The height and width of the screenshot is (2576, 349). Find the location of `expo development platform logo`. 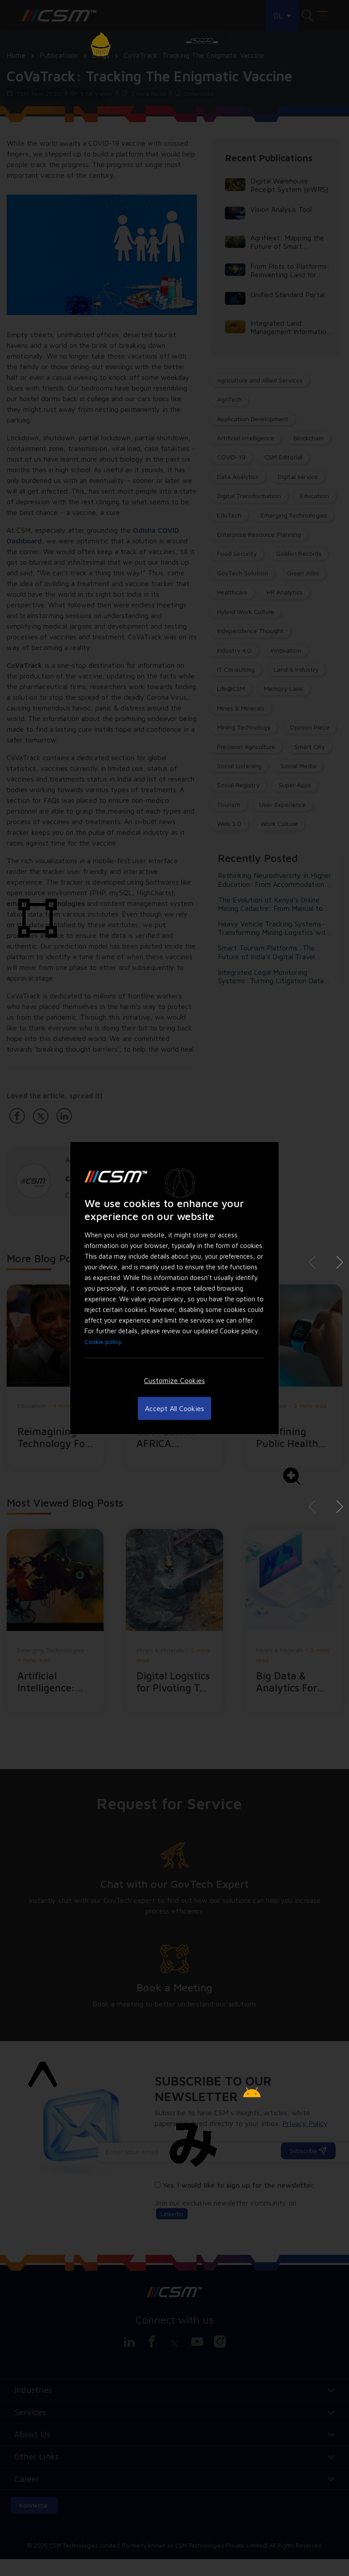

expo development platform logo is located at coordinates (43, 2074).